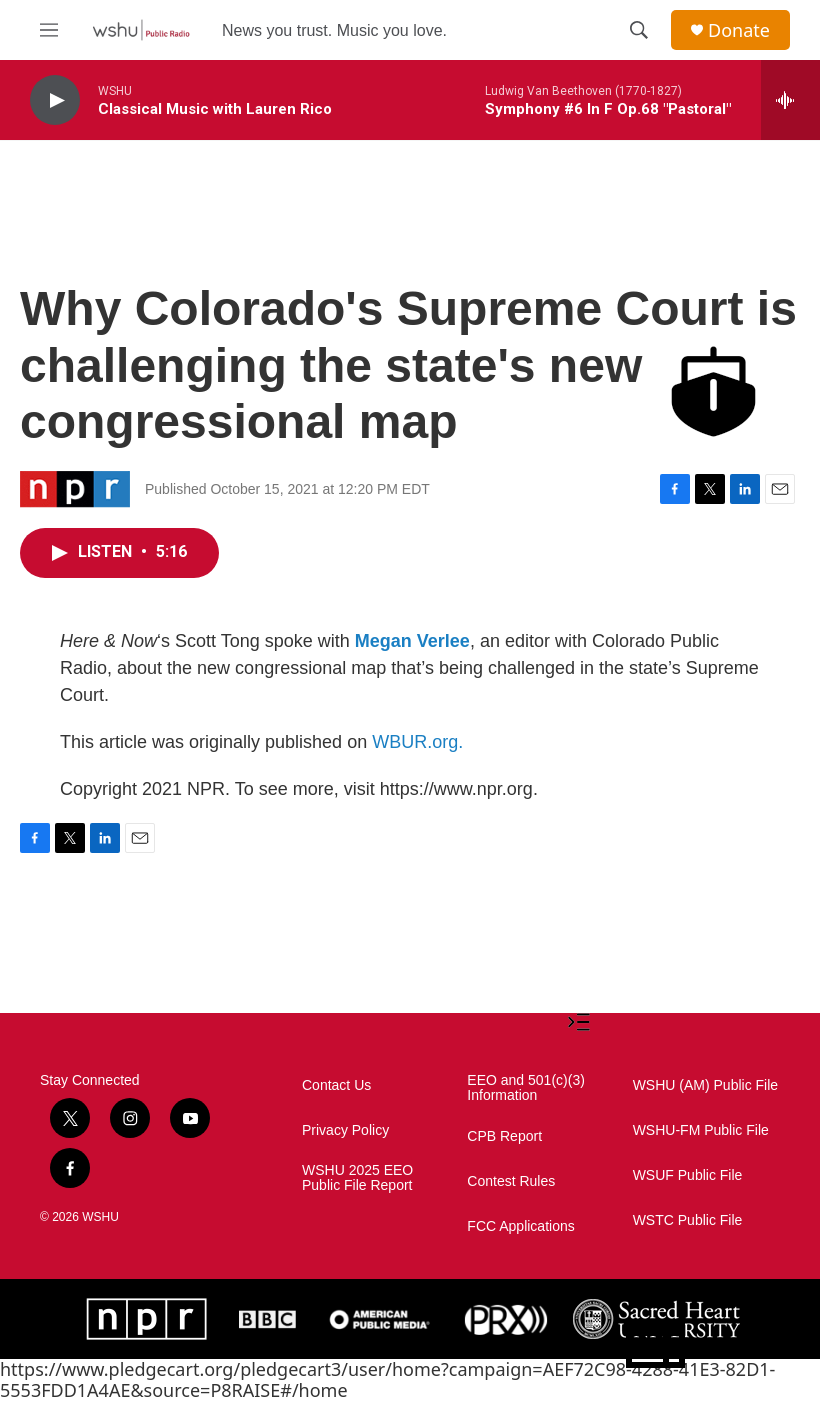 Image resolution: width=820 pixels, height=1402 pixels. I want to click on open web browser, so click(655, 1344).